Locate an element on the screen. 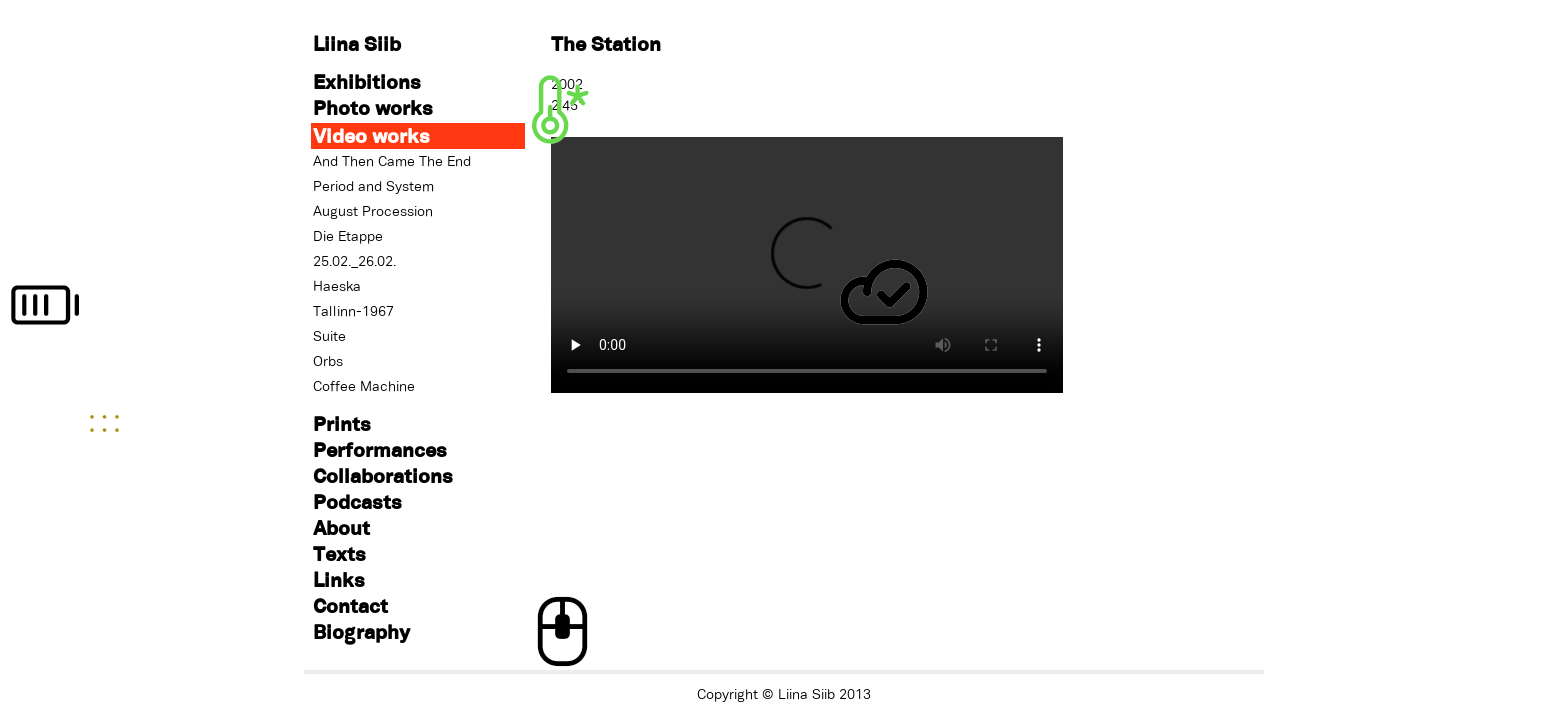 The width and height of the screenshot is (1568, 720). middle mouse button click action is located at coordinates (562, 631).